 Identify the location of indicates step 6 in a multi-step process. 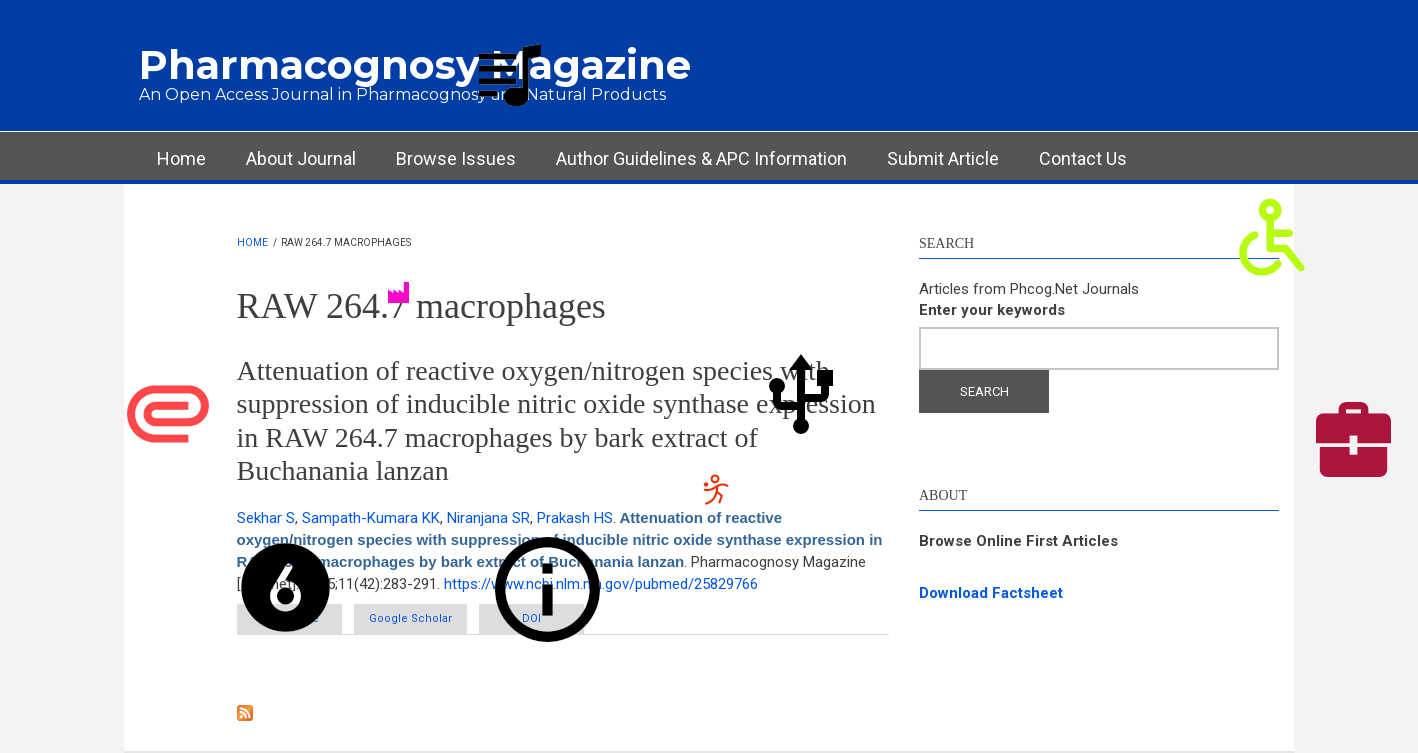
(285, 587).